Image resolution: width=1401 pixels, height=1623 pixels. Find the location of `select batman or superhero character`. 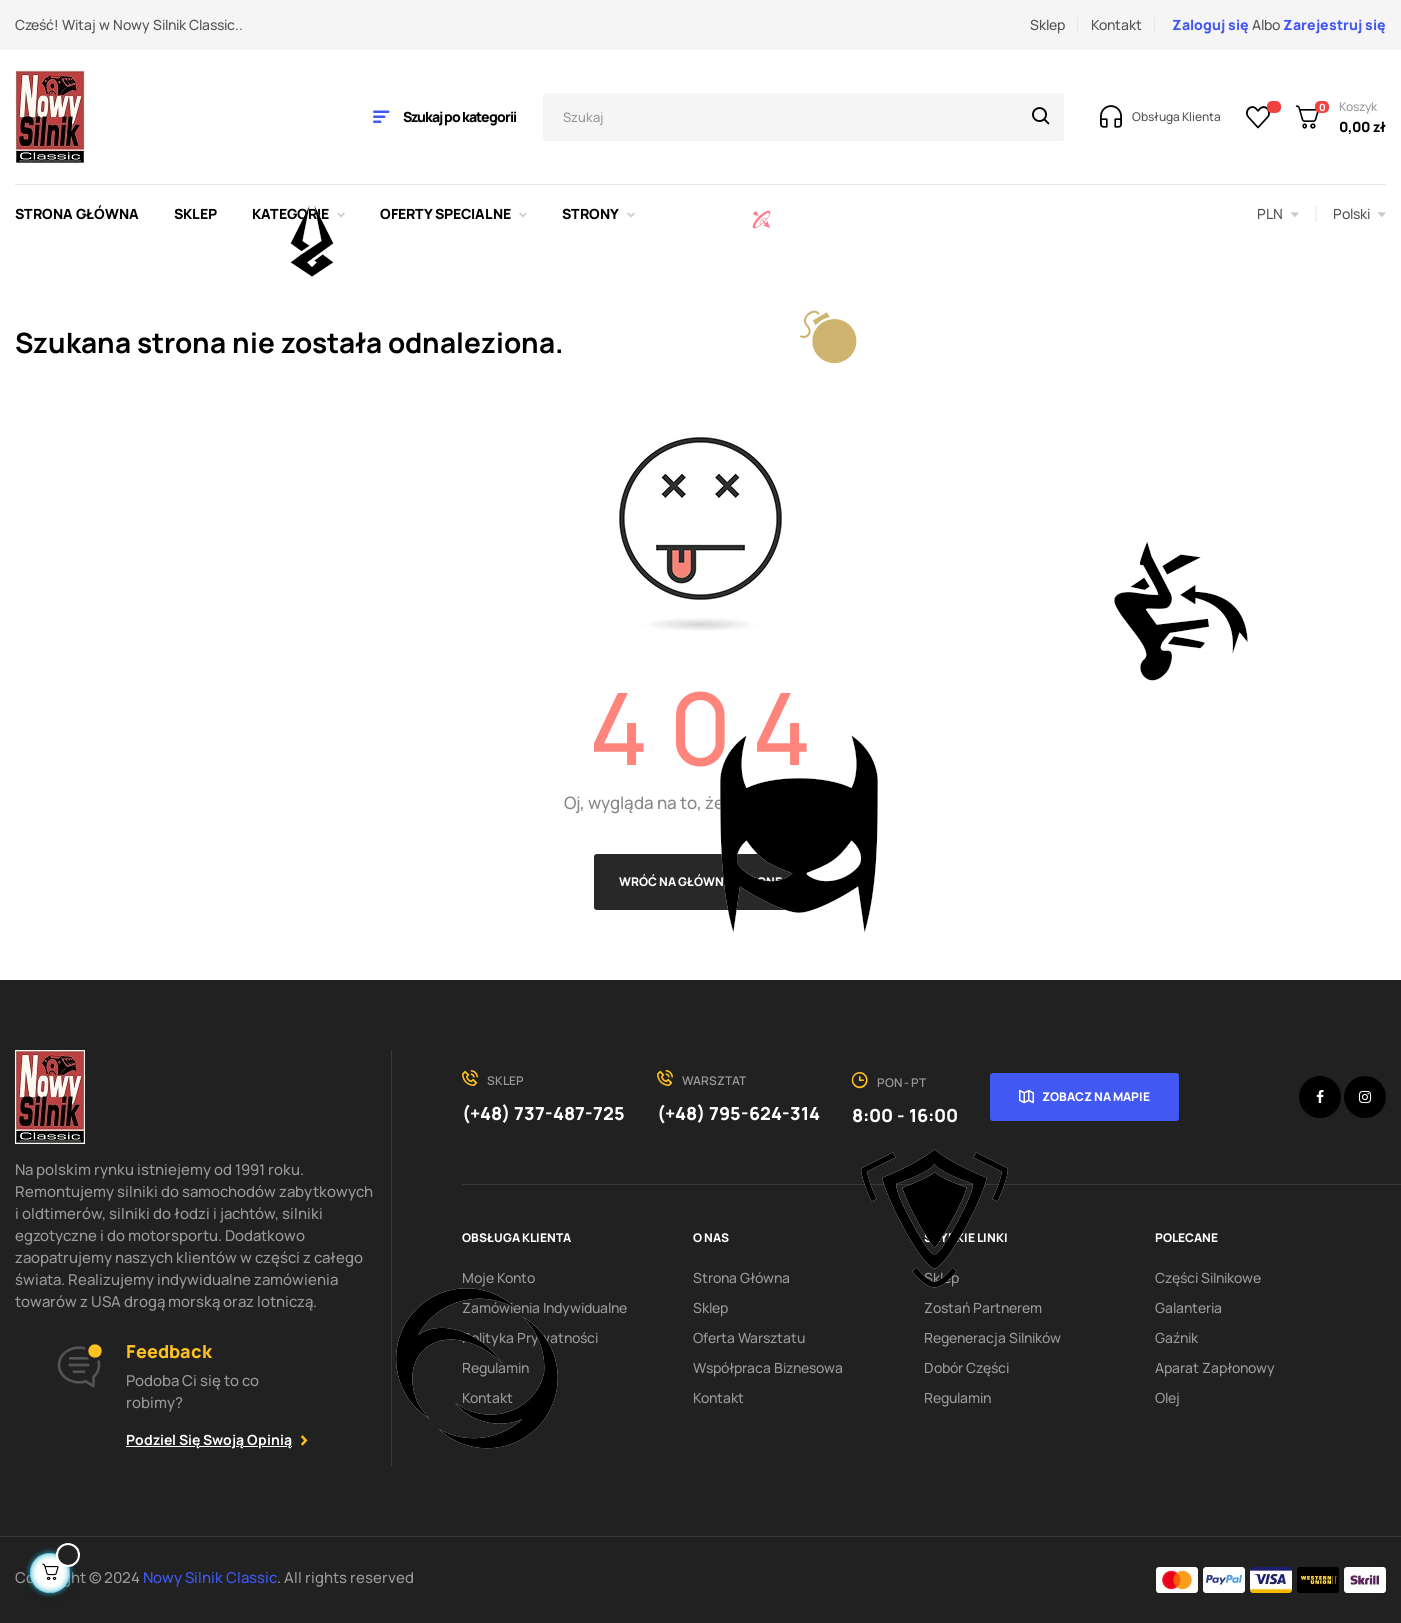

select batman or superhero character is located at coordinates (799, 834).